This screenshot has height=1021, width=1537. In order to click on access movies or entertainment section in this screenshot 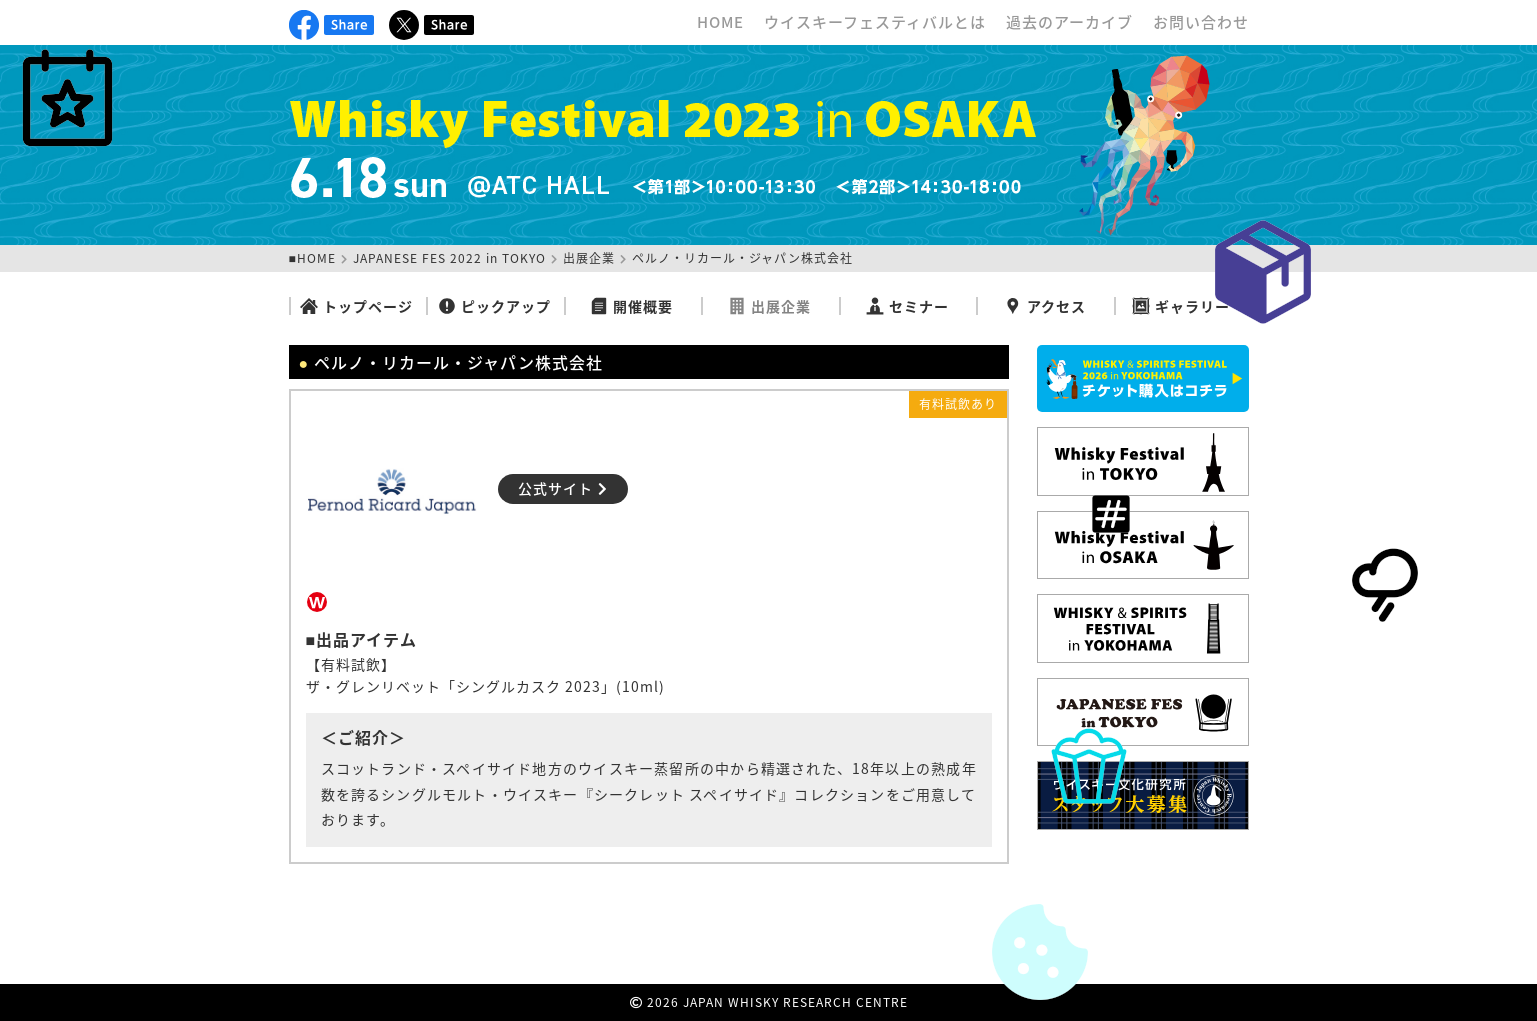, I will do `click(1089, 769)`.